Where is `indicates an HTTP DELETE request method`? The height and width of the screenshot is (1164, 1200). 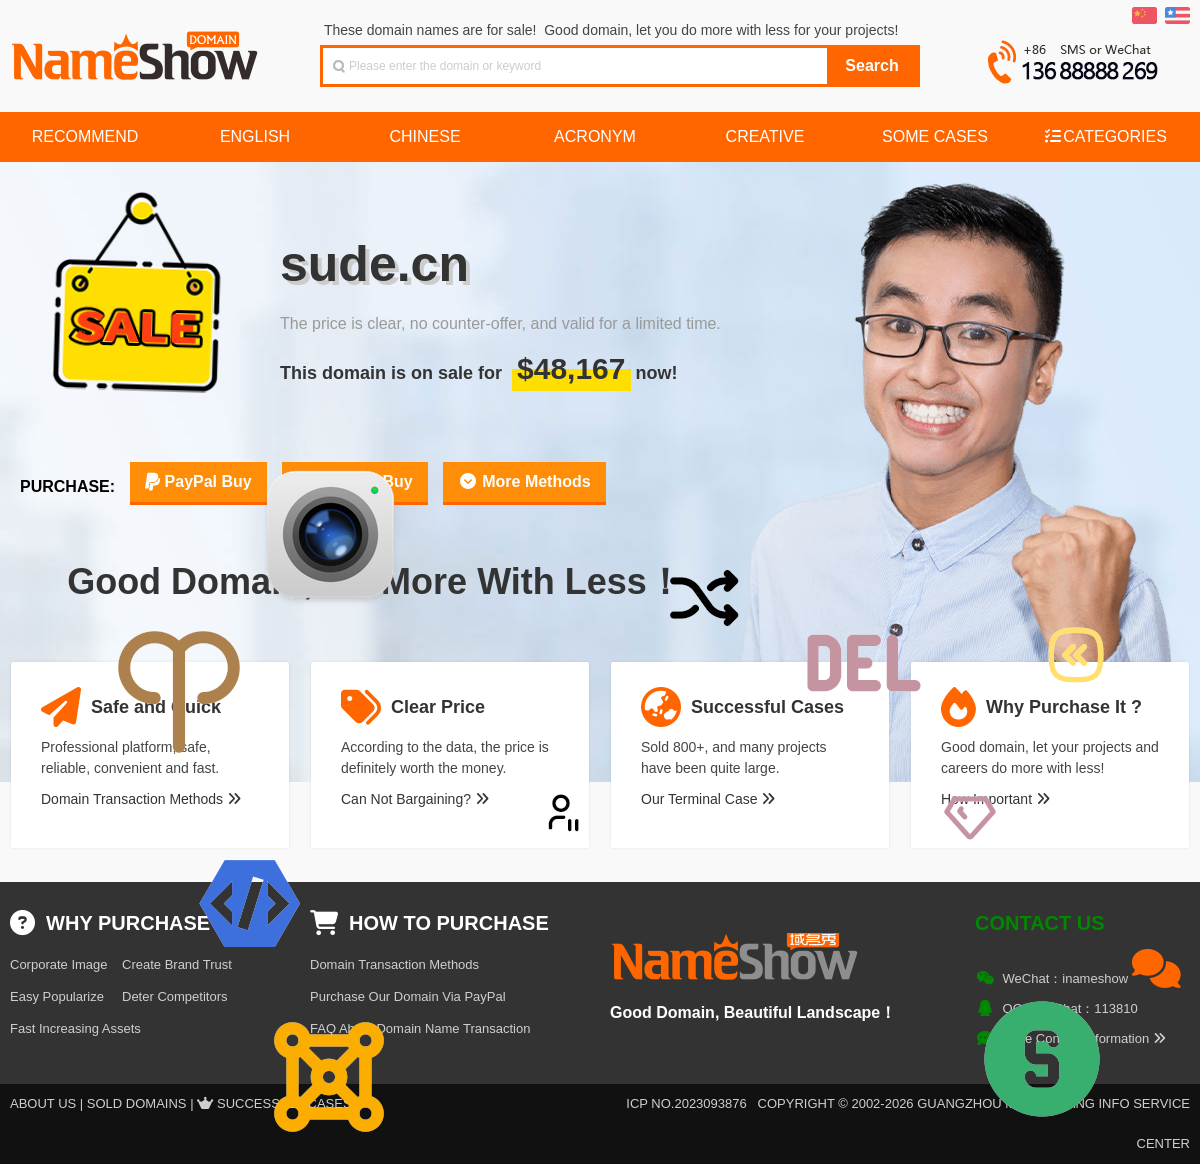
indicates an HTTP DELETE request method is located at coordinates (864, 663).